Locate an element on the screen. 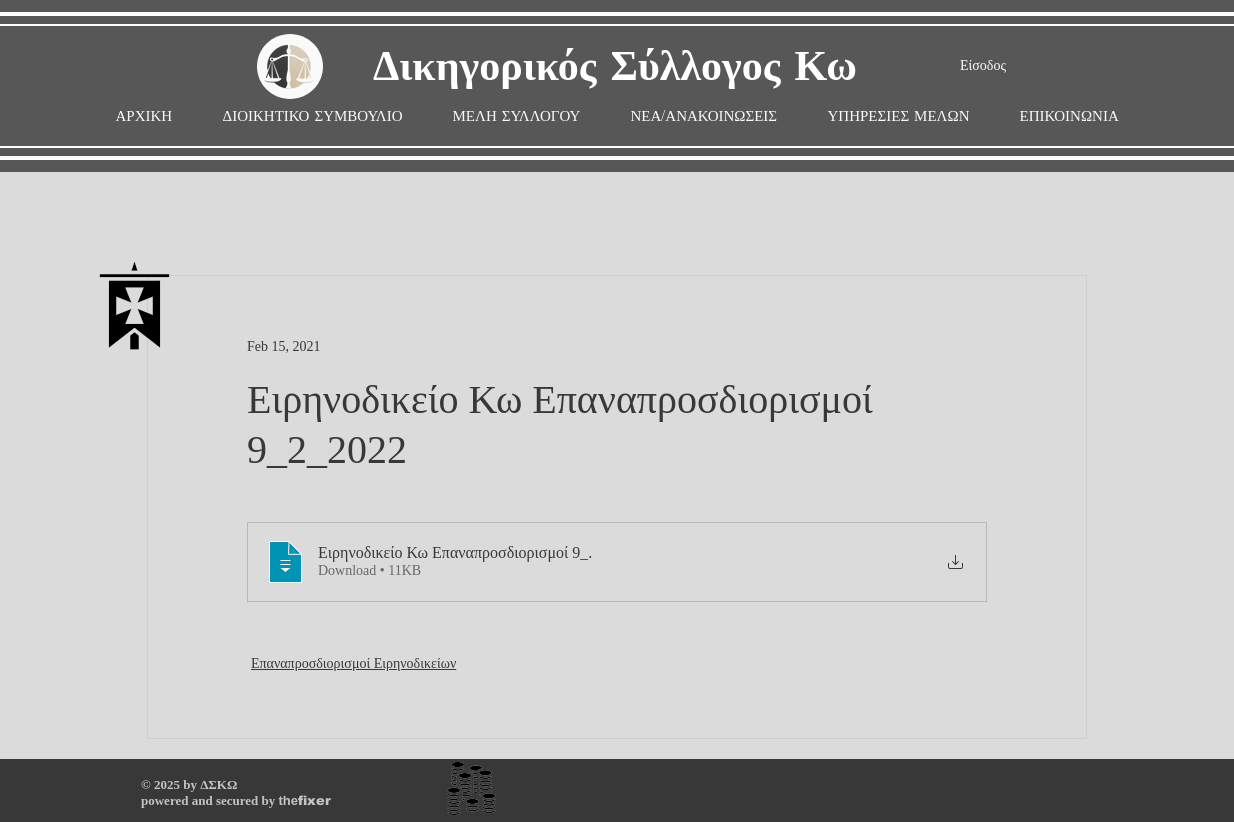  view your in-game currency balance is located at coordinates (471, 788).